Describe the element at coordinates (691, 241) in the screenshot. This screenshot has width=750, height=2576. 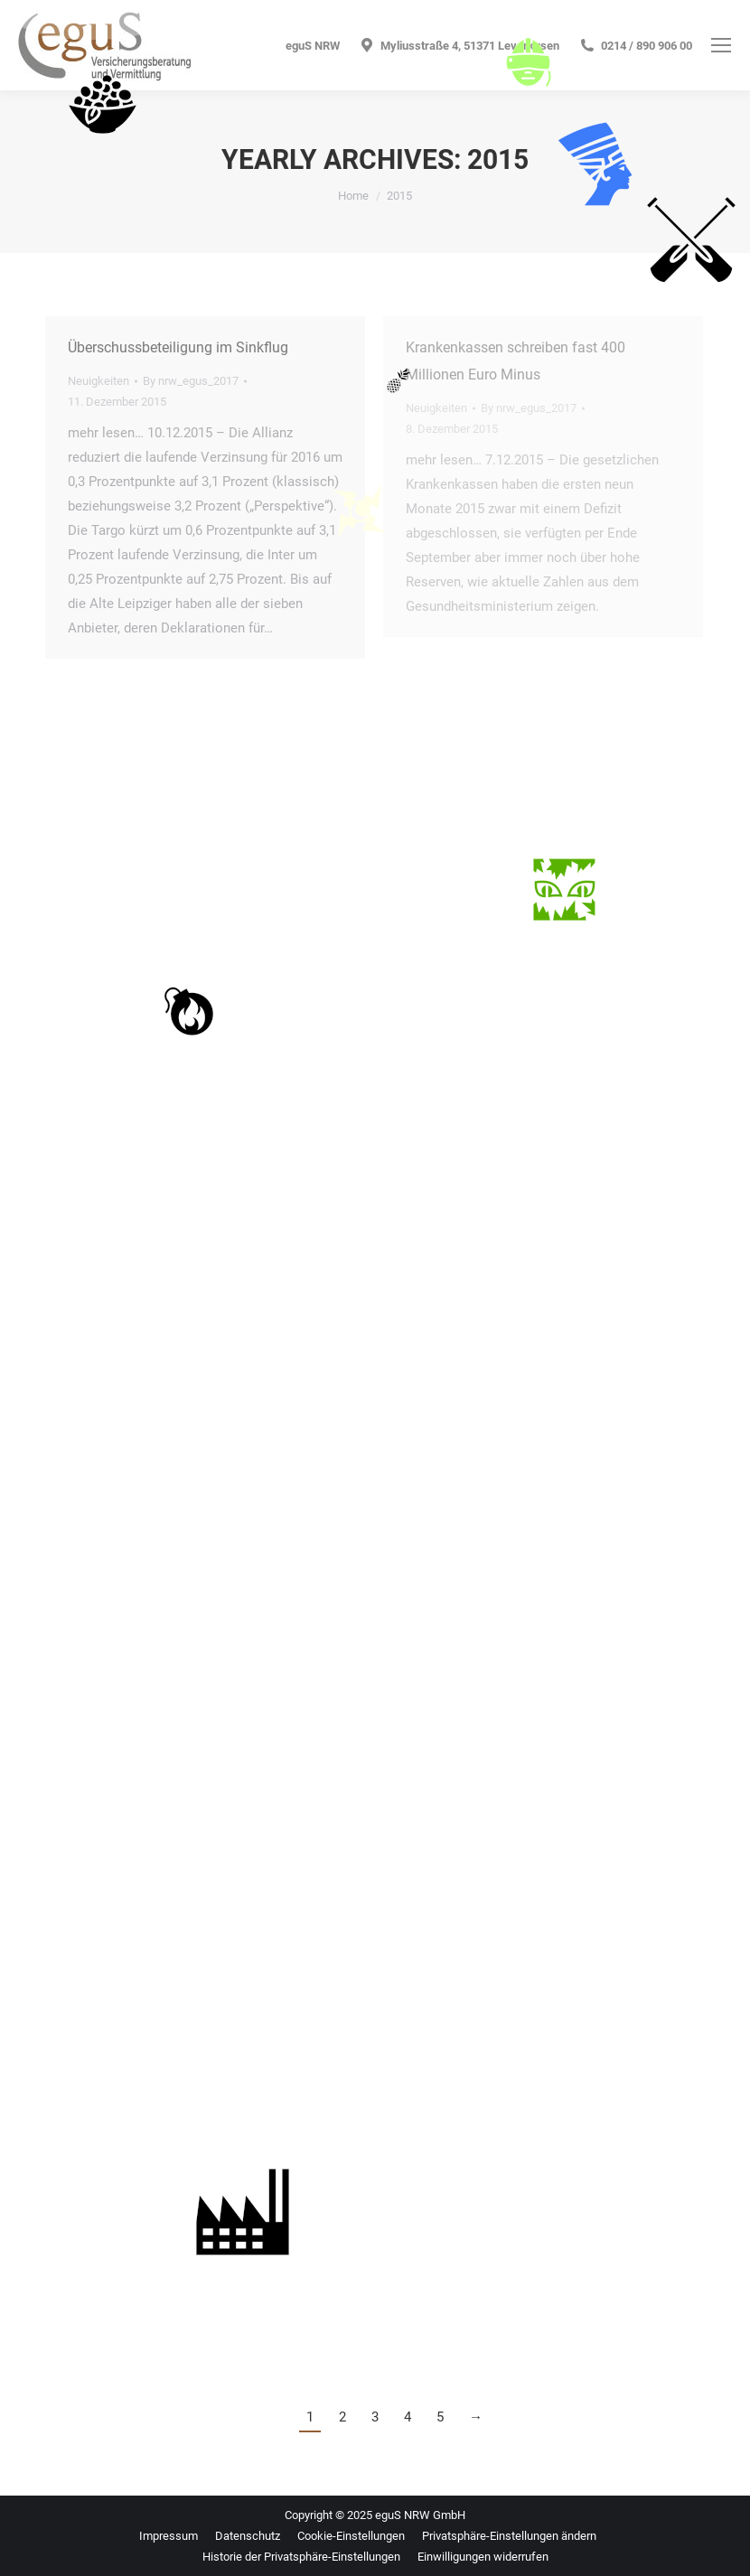
I see `access water sports or kayaking activities` at that location.